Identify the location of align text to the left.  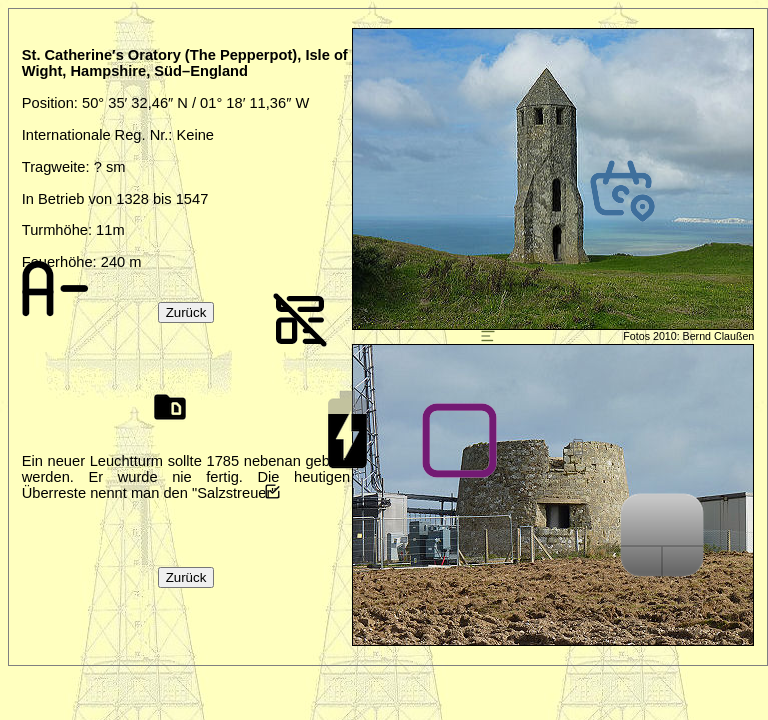
(488, 336).